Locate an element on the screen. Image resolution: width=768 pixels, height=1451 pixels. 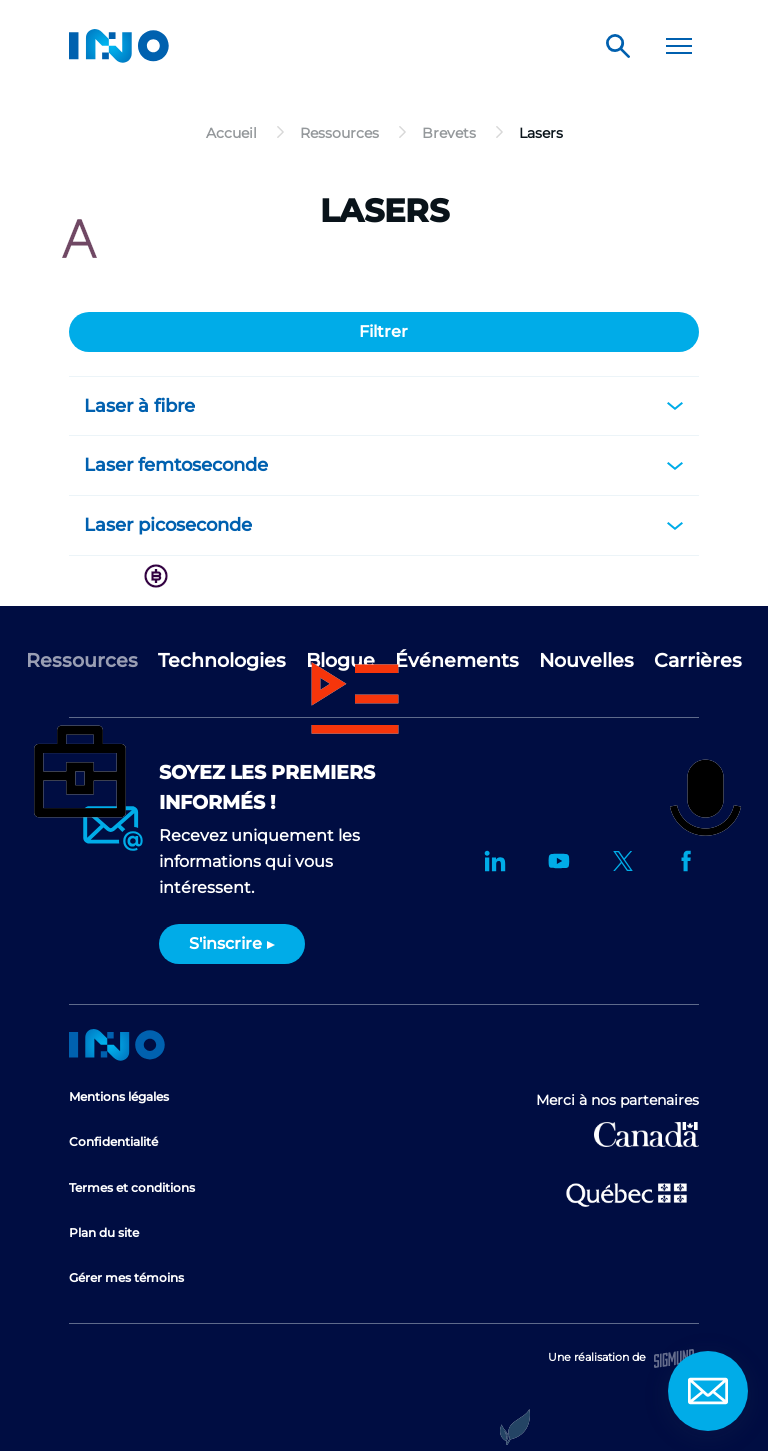
access bitcoin wallet or cryptocurrency features is located at coordinates (156, 576).